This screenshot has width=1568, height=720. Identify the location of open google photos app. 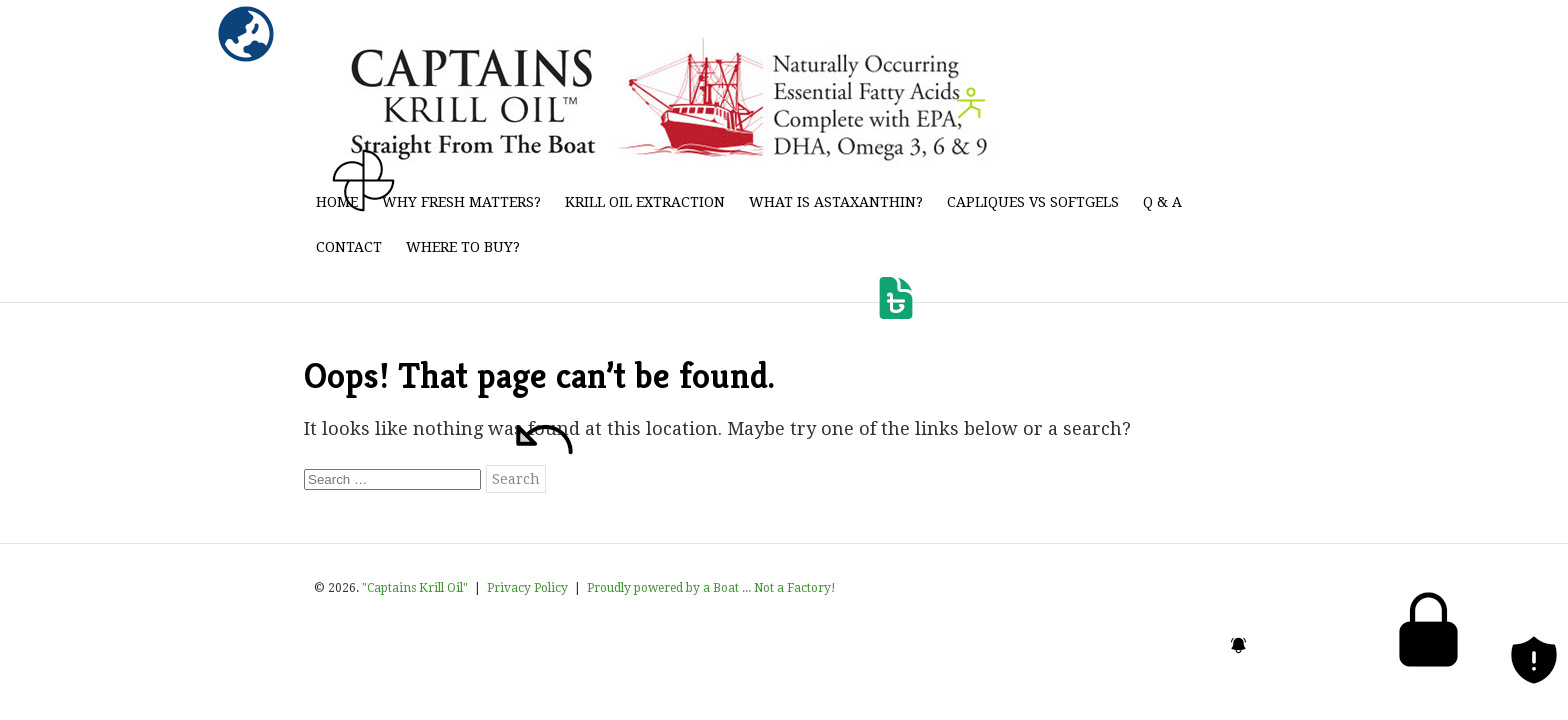
(363, 180).